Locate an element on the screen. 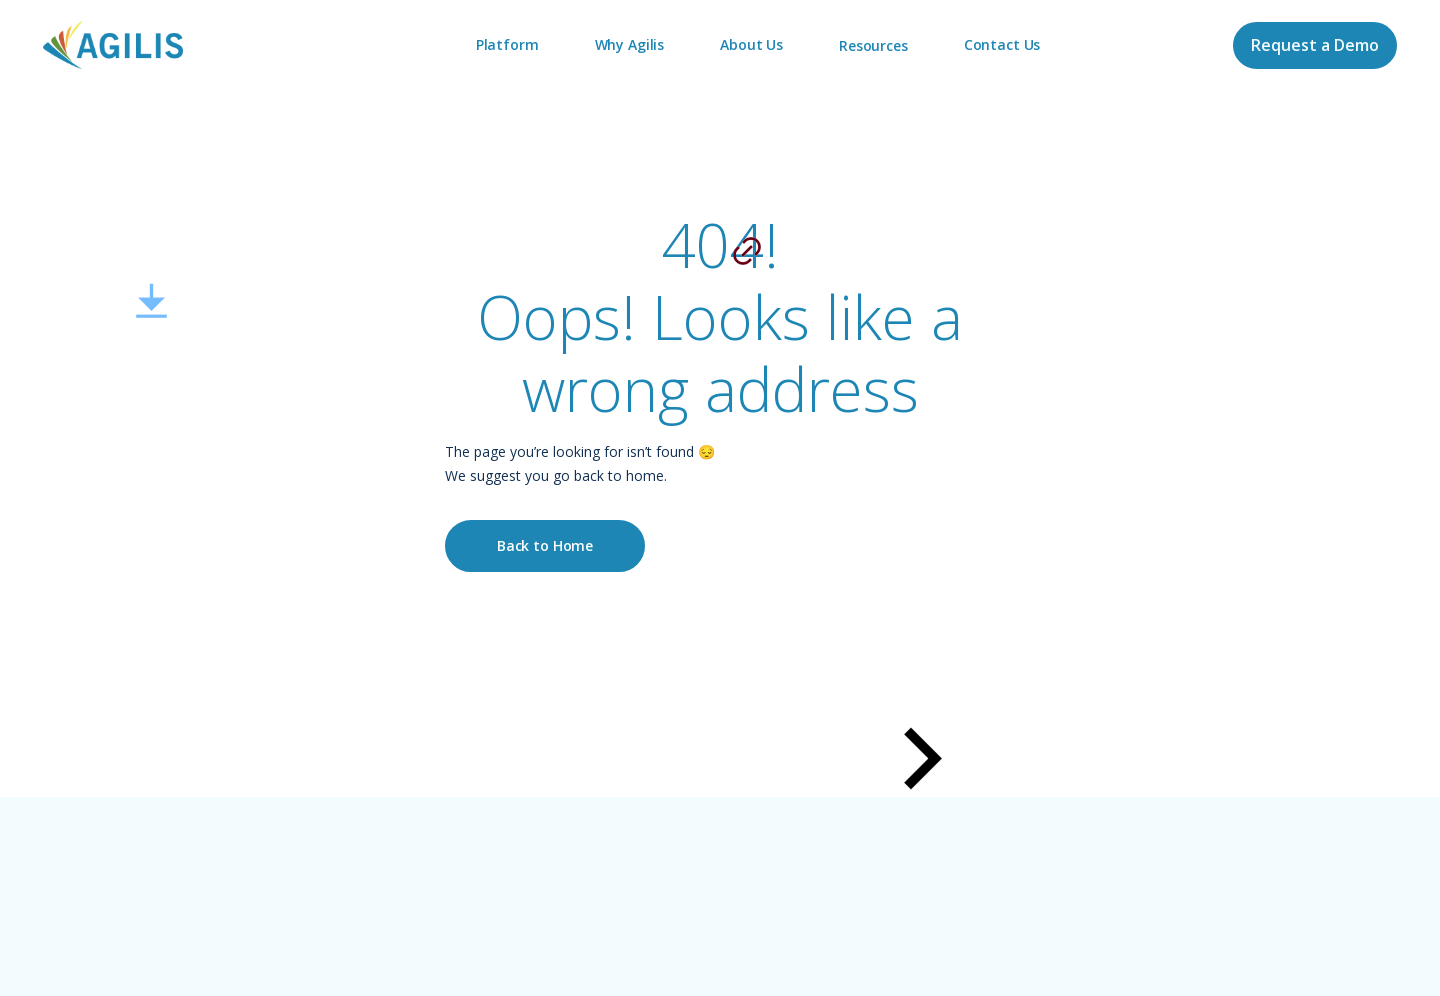  insert or add a hyperlink is located at coordinates (747, 251).